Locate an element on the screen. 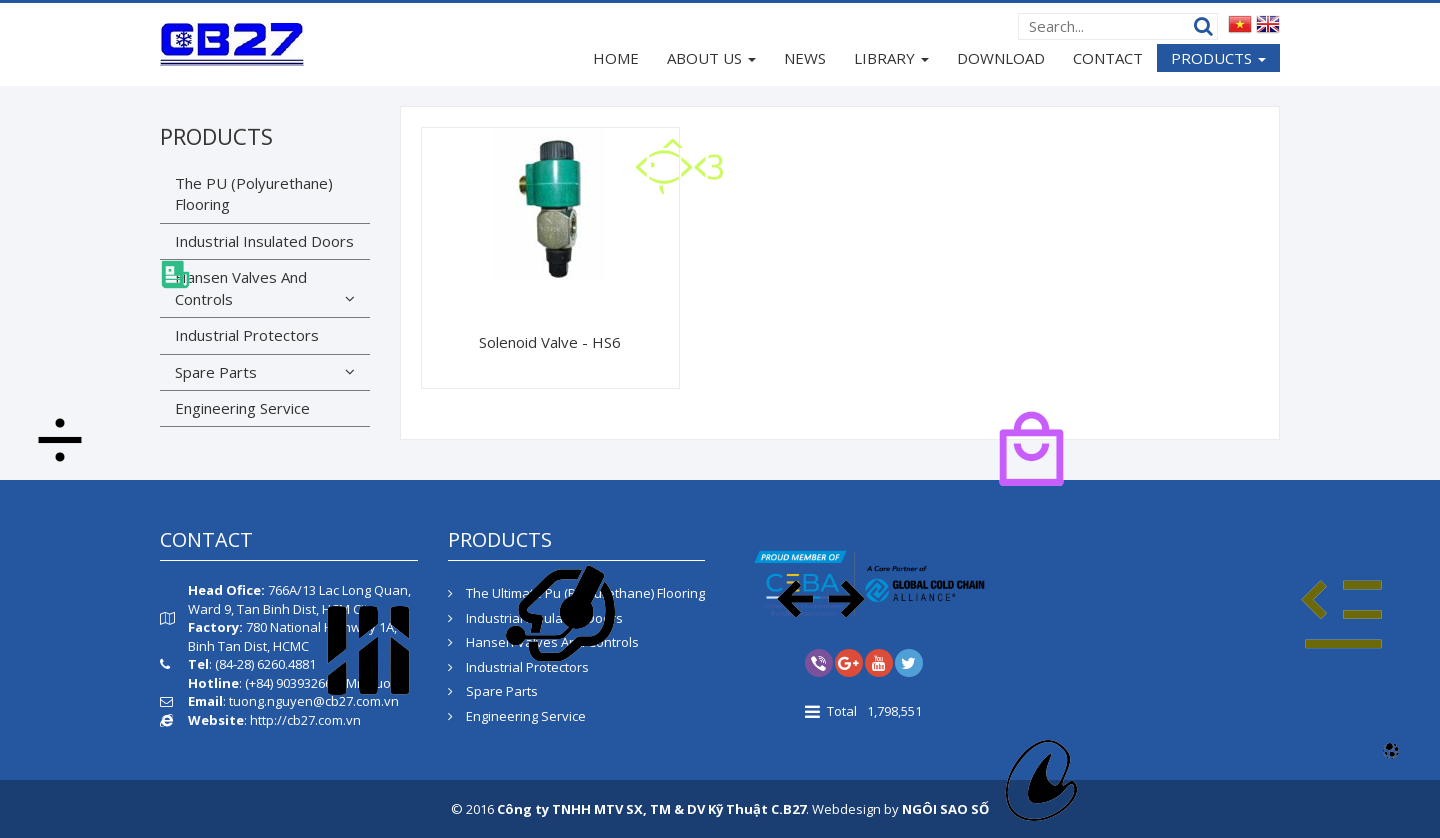 The height and width of the screenshot is (838, 1440). view Indian Super League football content is located at coordinates (1391, 751).